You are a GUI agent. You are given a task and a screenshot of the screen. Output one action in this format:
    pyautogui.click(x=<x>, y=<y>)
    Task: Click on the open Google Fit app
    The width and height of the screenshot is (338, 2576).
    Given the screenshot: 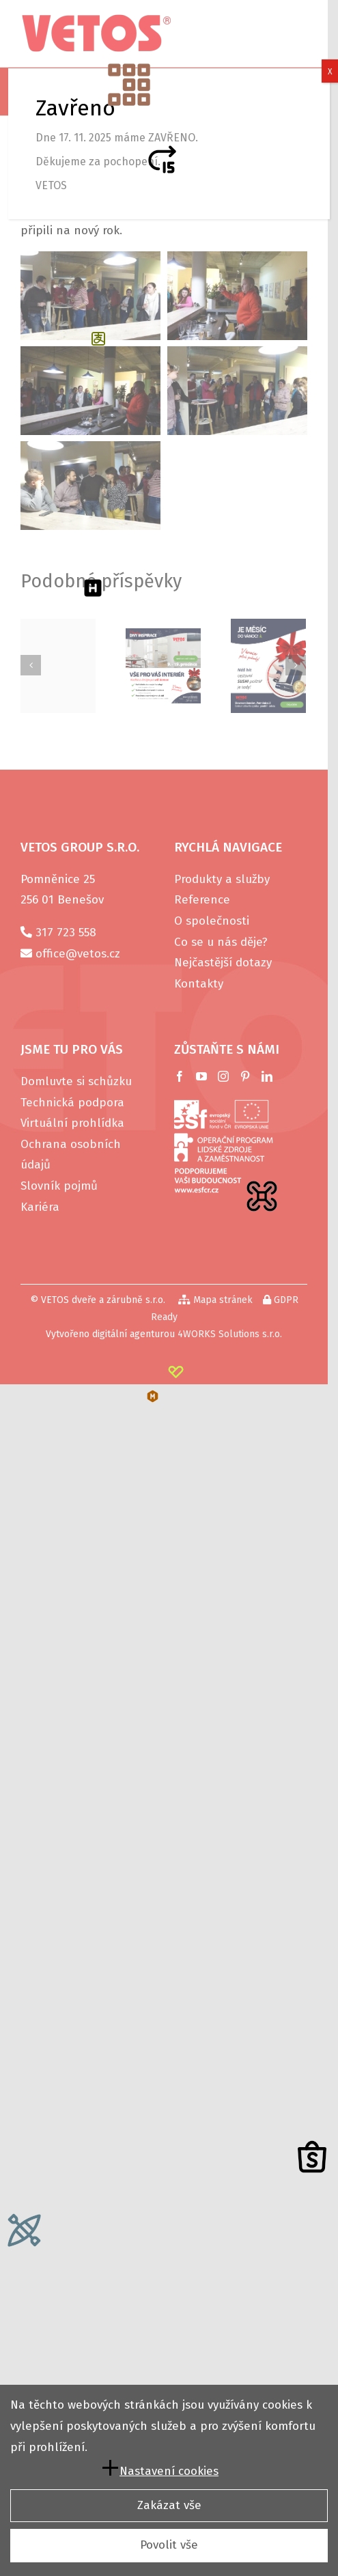 What is the action you would take?
    pyautogui.click(x=175, y=1371)
    